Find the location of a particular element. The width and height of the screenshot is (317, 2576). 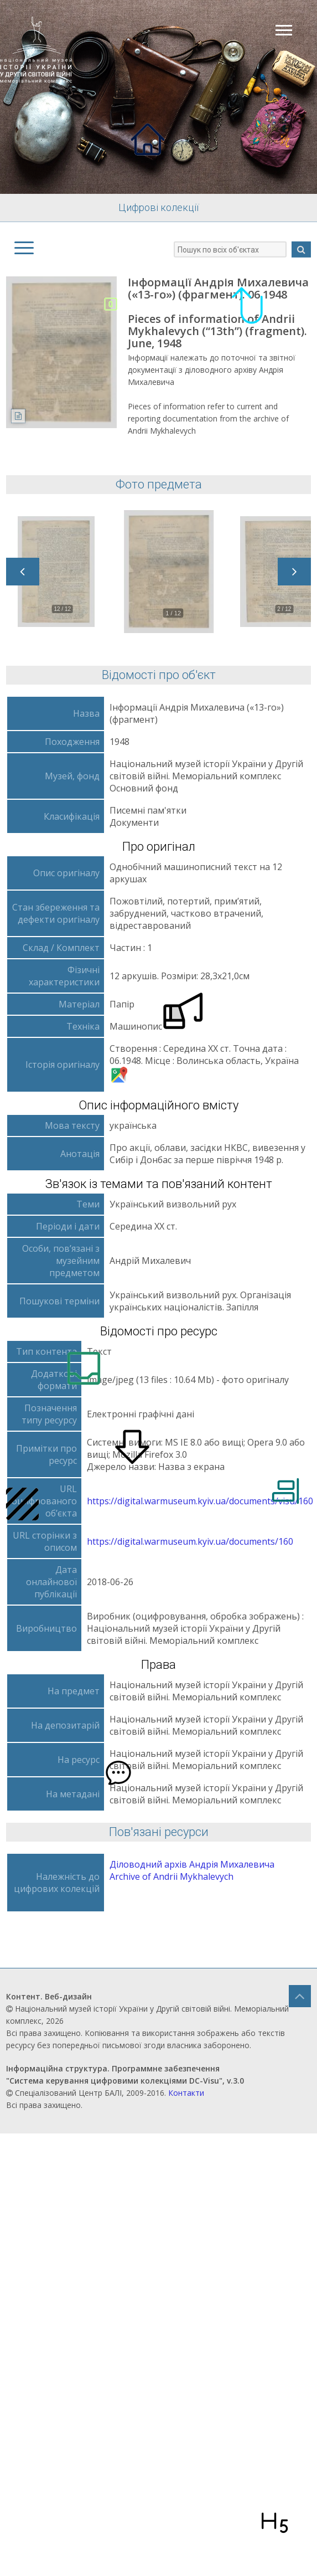

download a file or content is located at coordinates (132, 1446).